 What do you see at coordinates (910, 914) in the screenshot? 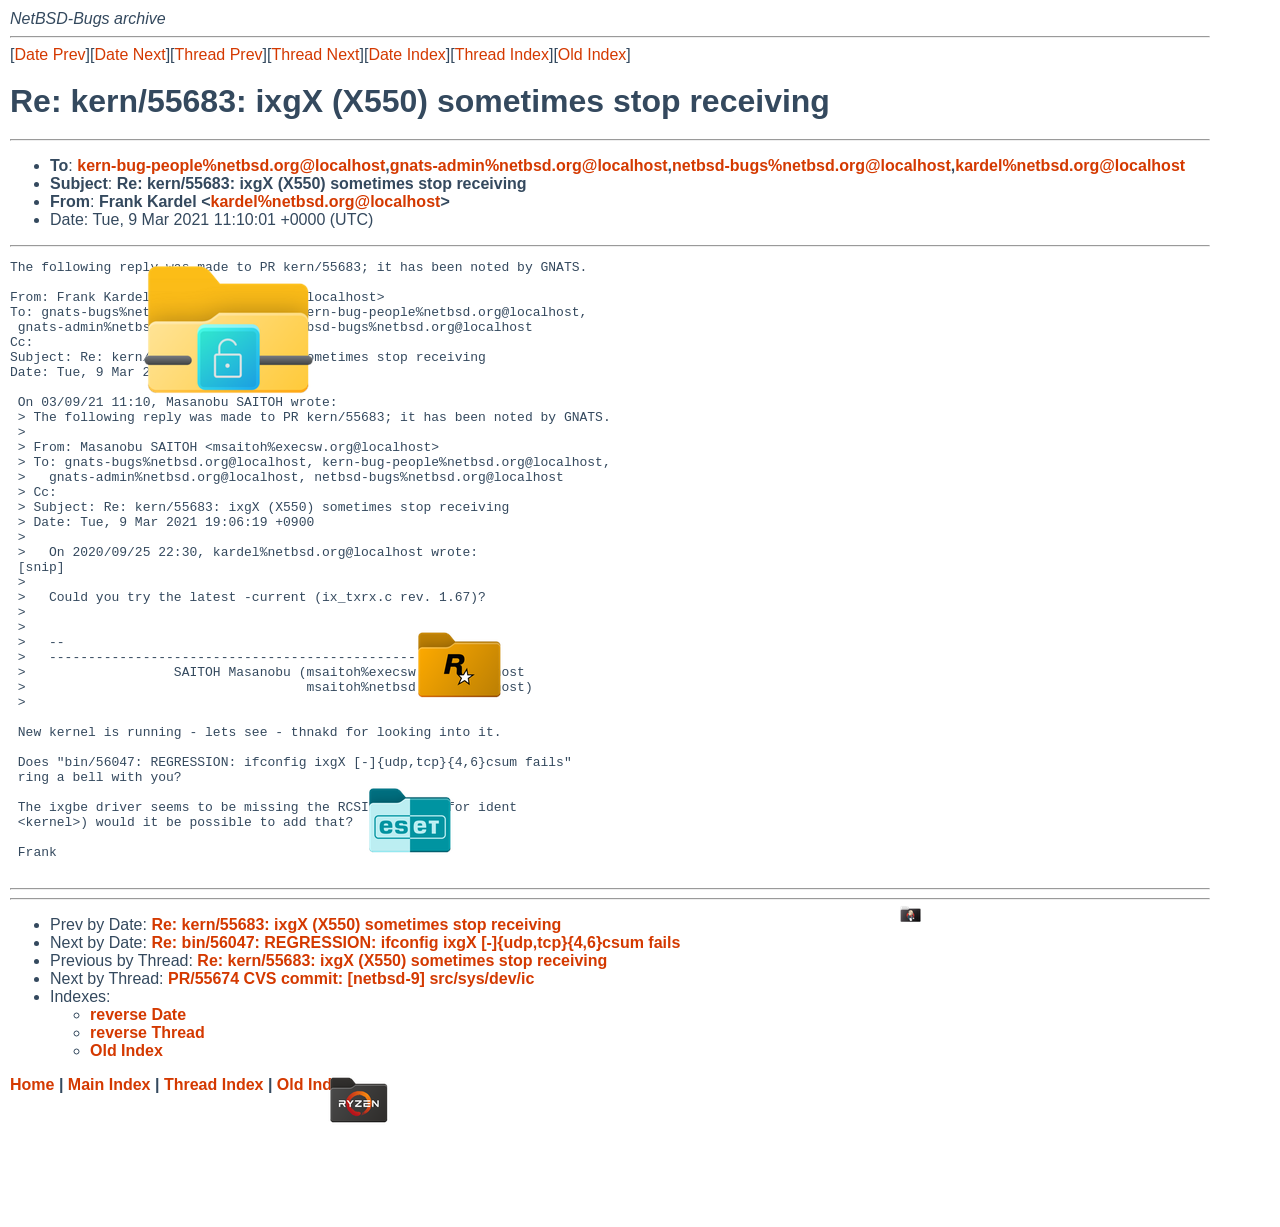
I see `open jenkins CI/CD project folder` at bounding box center [910, 914].